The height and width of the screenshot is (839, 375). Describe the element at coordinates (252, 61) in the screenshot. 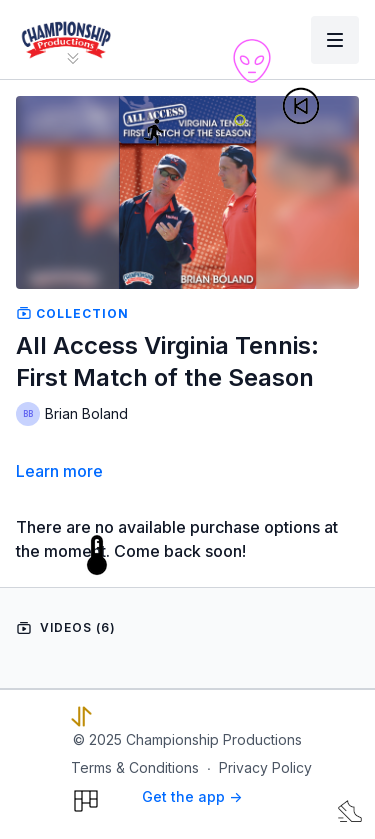

I see `indicates sci-fi or extraterrestrial content` at that location.